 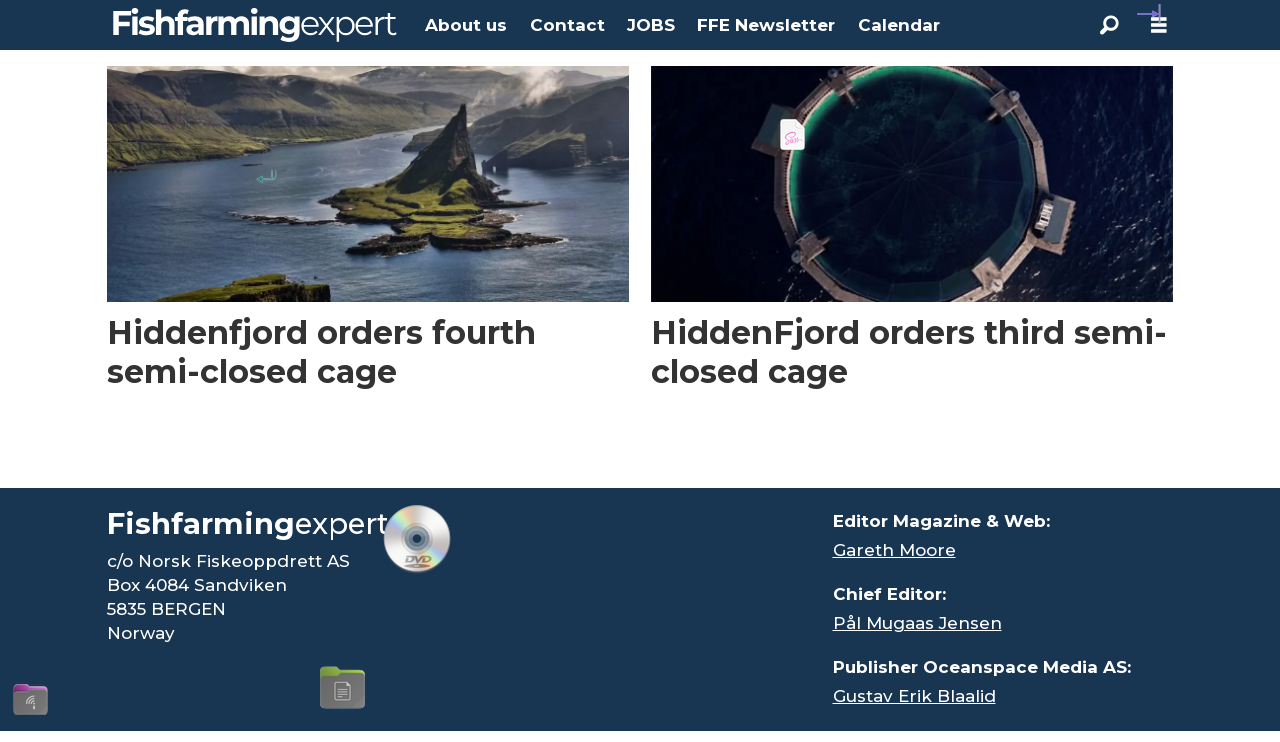 What do you see at coordinates (30, 699) in the screenshot?
I see `open insync cloud sync folder` at bounding box center [30, 699].